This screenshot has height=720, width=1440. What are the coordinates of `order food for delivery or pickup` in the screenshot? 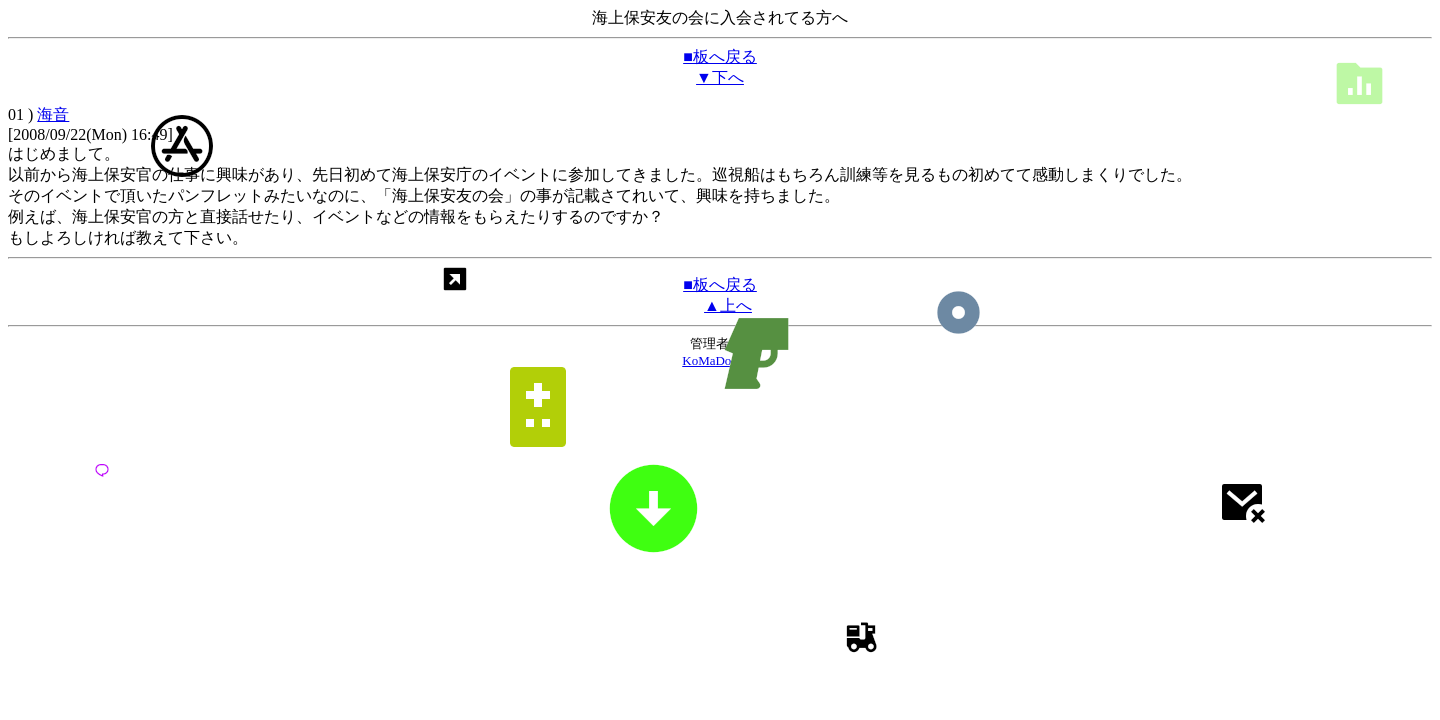 It's located at (861, 638).